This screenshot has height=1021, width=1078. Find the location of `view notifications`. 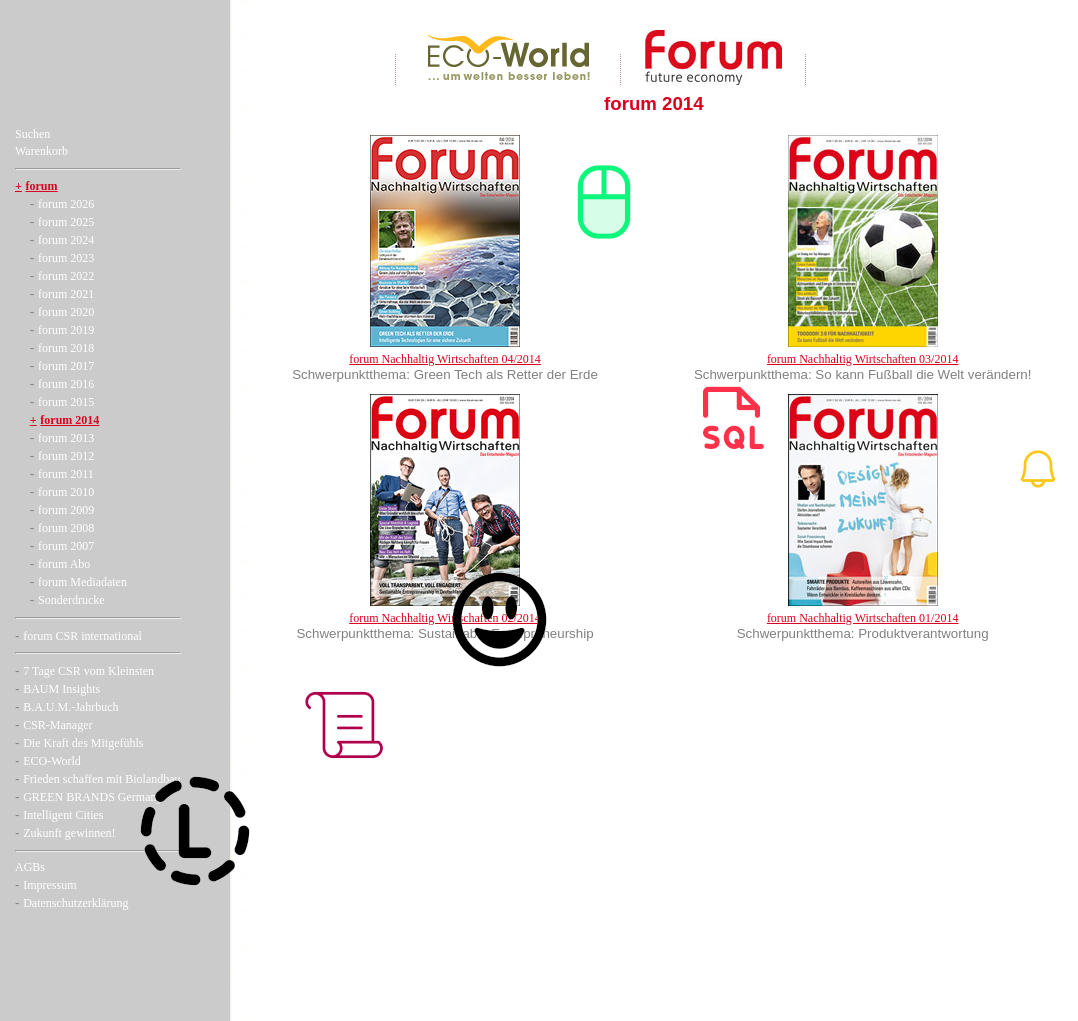

view notifications is located at coordinates (1038, 469).